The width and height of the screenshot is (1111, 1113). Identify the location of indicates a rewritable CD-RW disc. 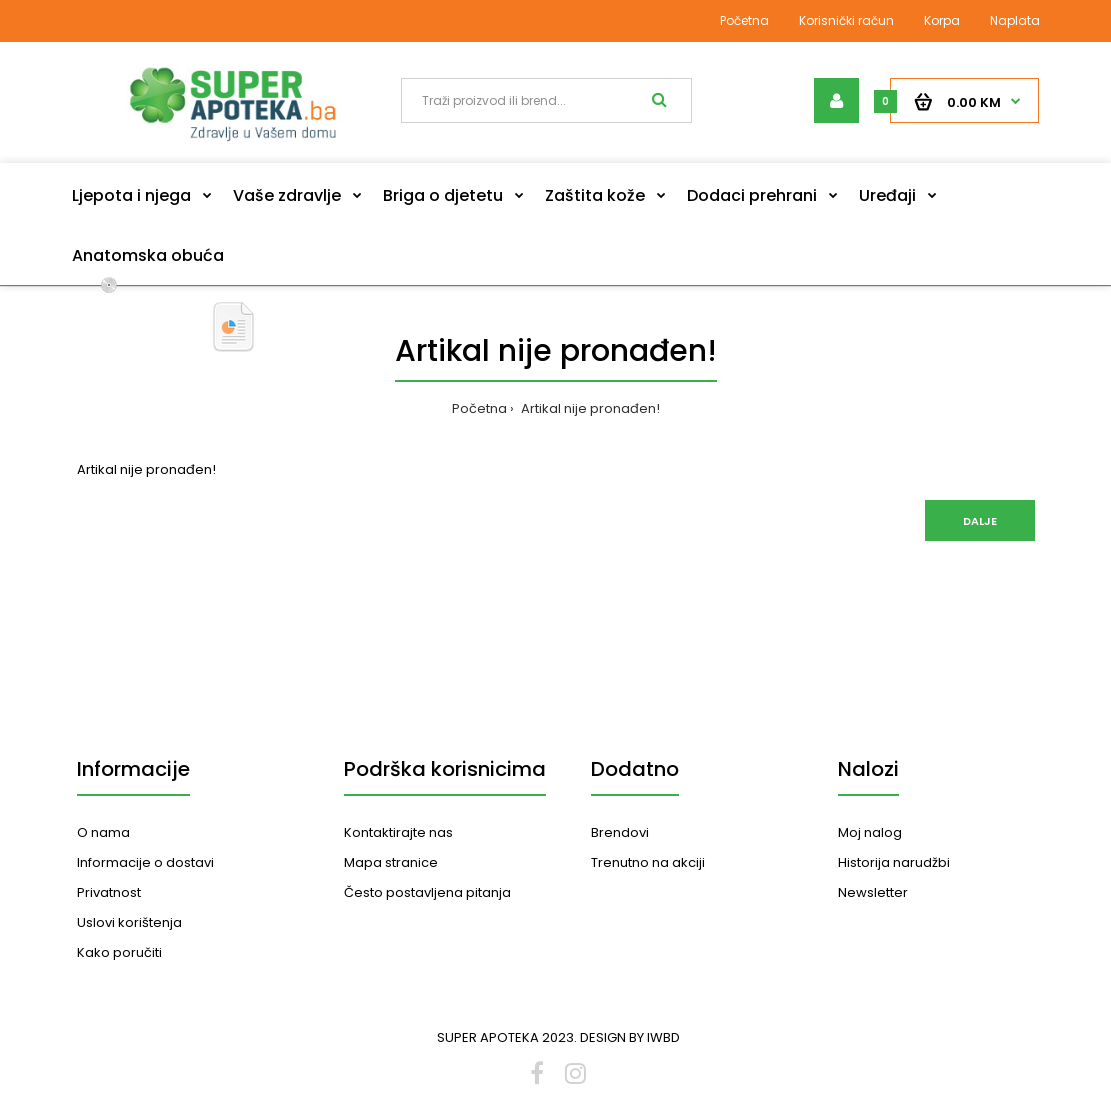
(109, 285).